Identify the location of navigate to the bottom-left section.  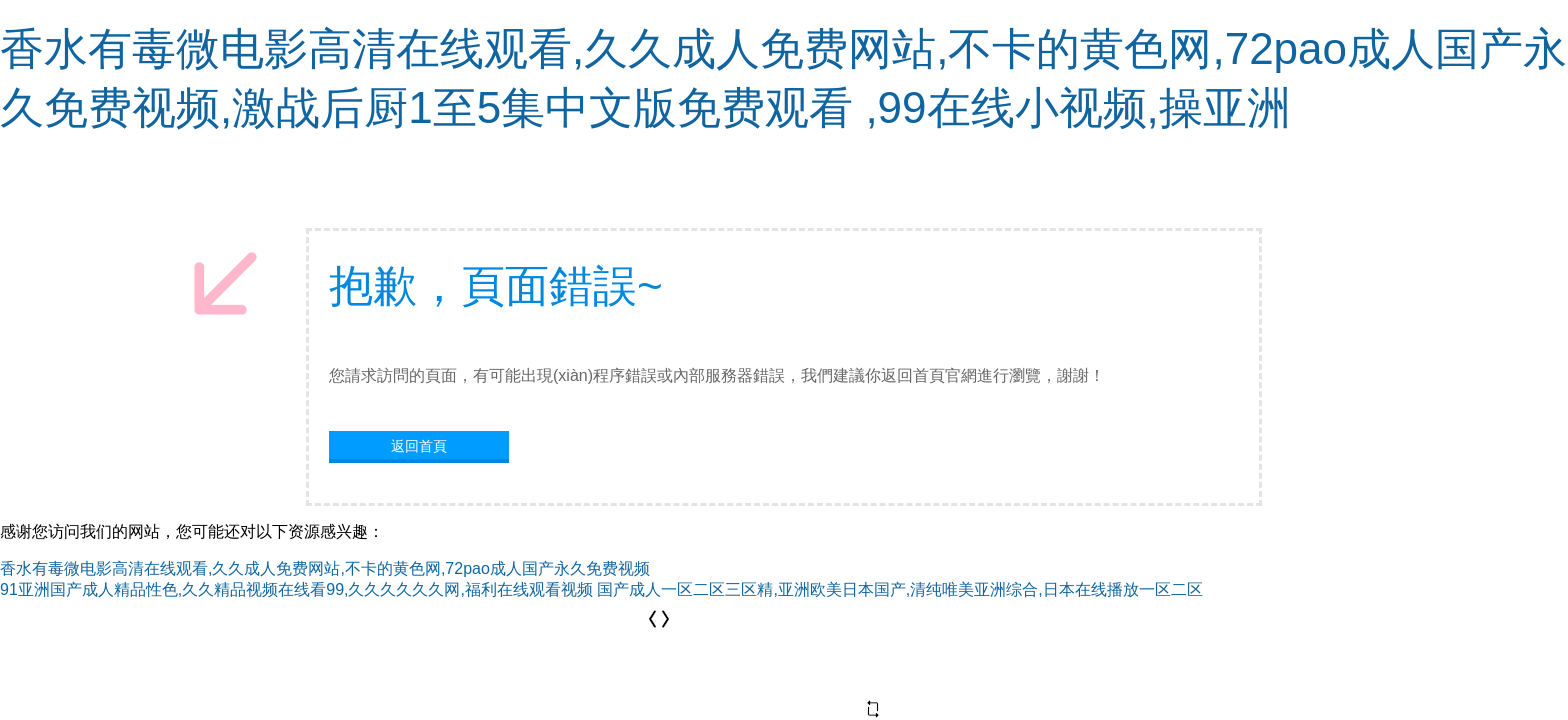
(225, 283).